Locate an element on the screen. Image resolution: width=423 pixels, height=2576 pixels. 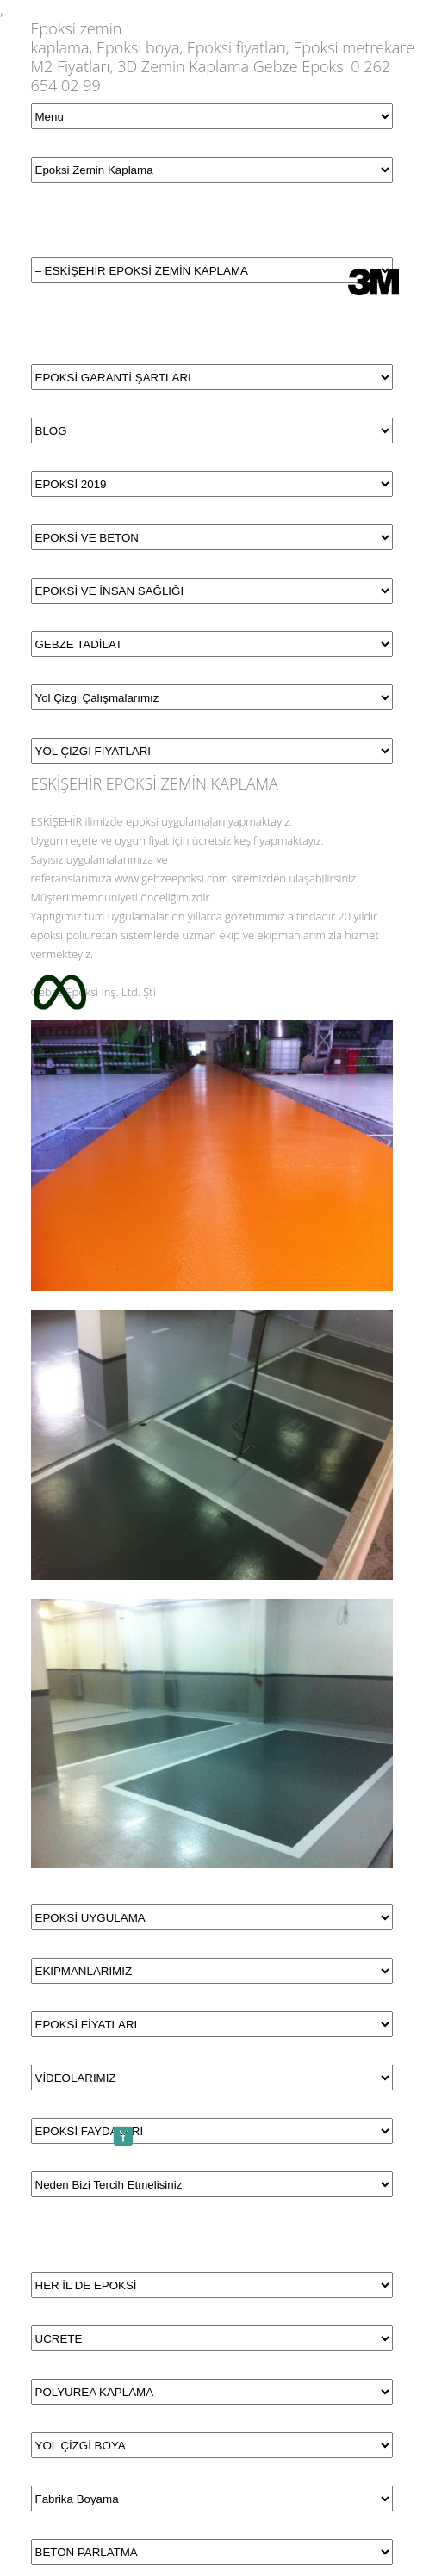
Meta company logo is located at coordinates (59, 992).